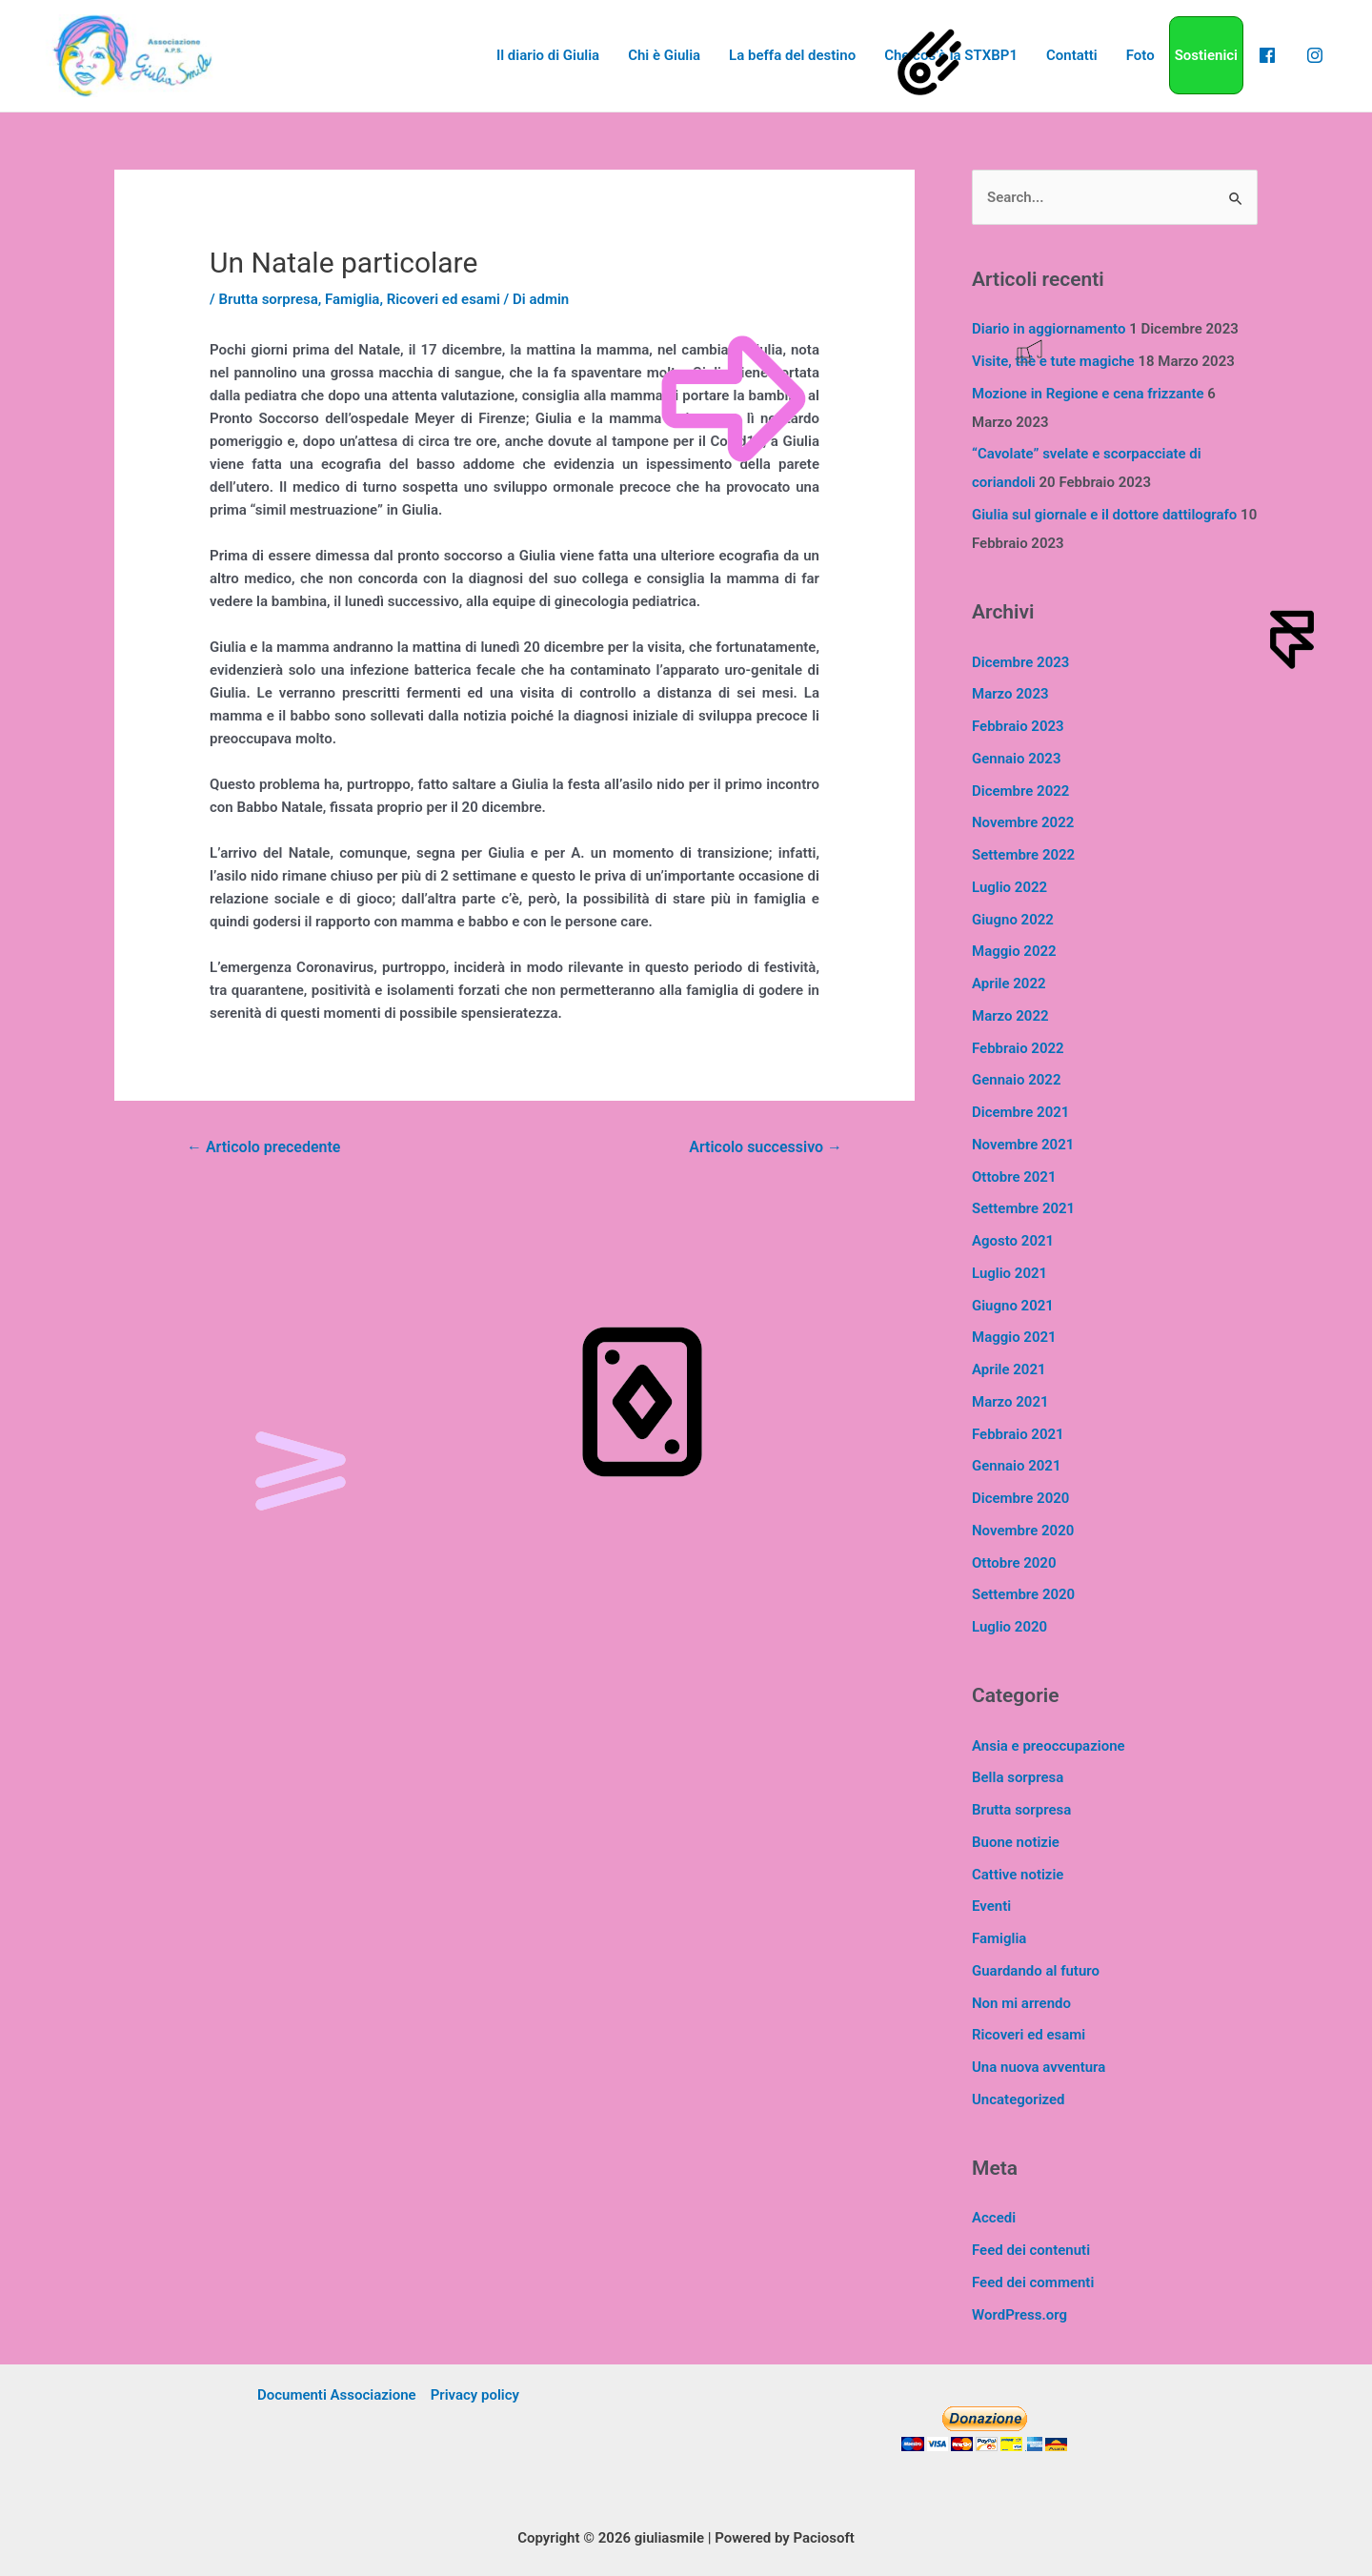  I want to click on greater than or equal to mathematical operator, so click(300, 1471).